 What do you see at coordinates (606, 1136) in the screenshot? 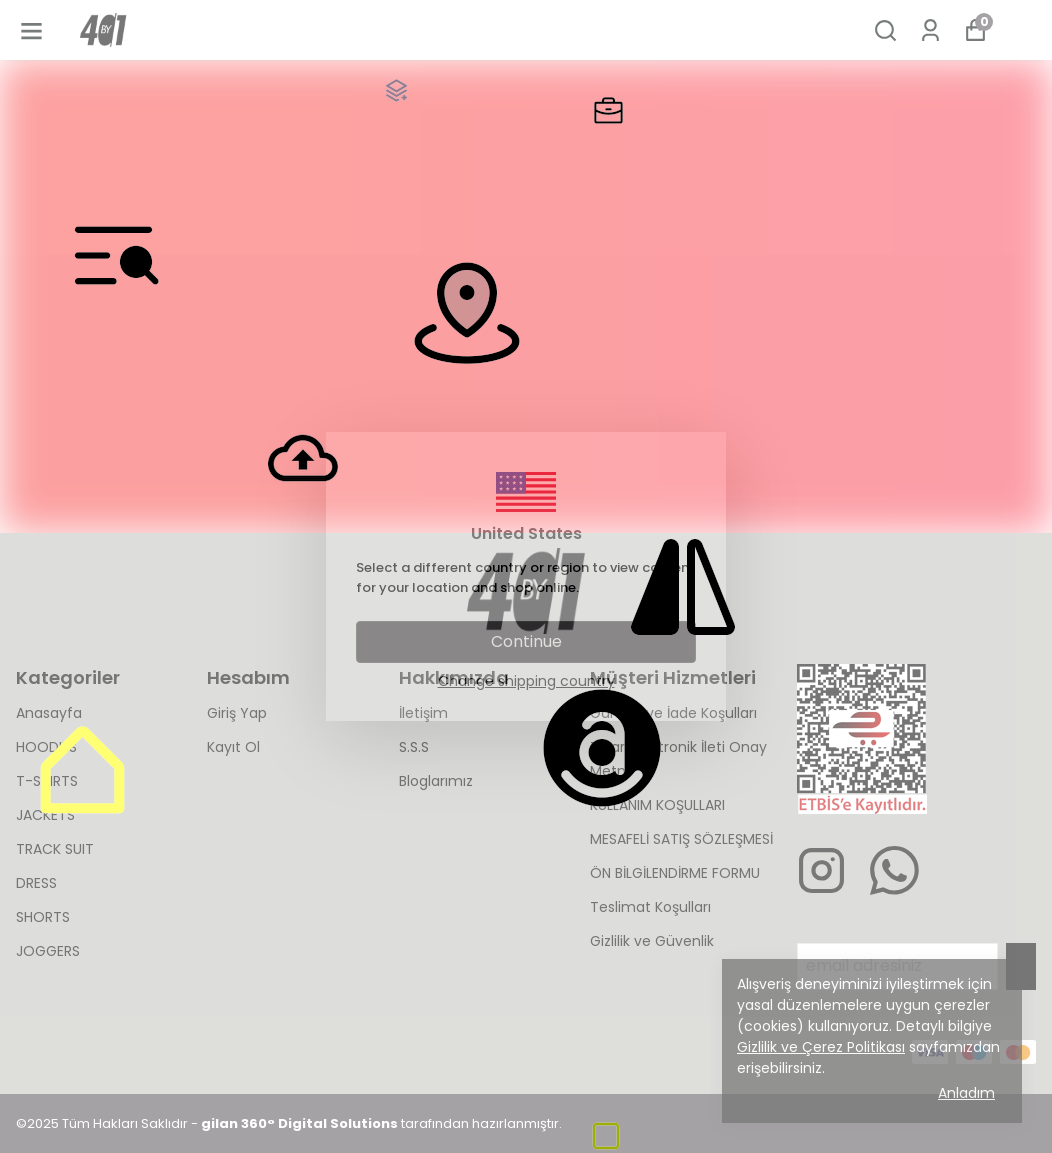
I see `unchecked checkbox or selection state` at bounding box center [606, 1136].